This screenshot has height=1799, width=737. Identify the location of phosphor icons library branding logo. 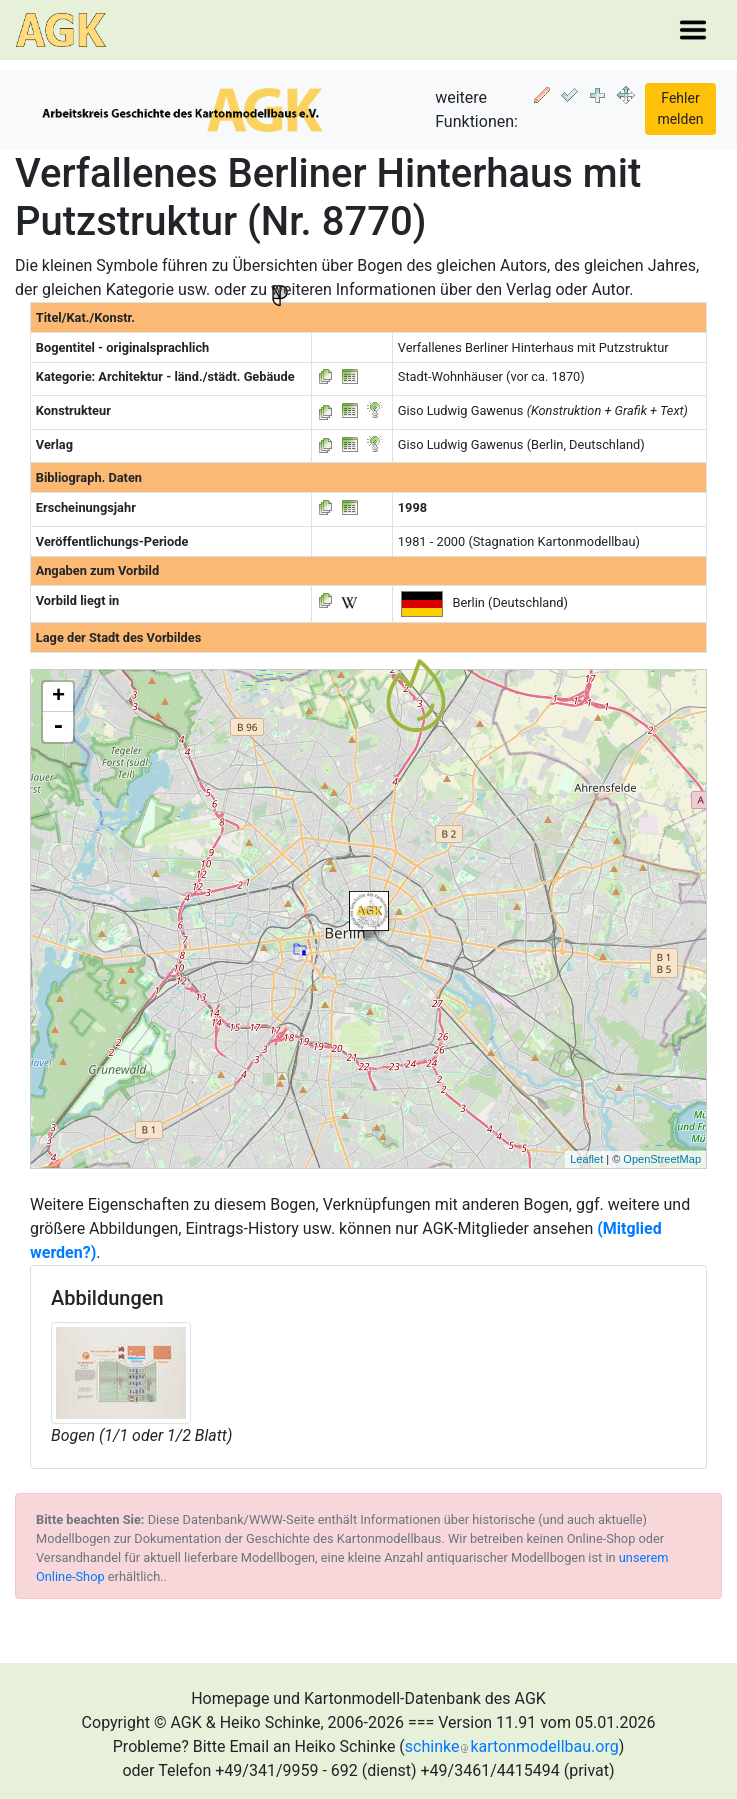
(278, 294).